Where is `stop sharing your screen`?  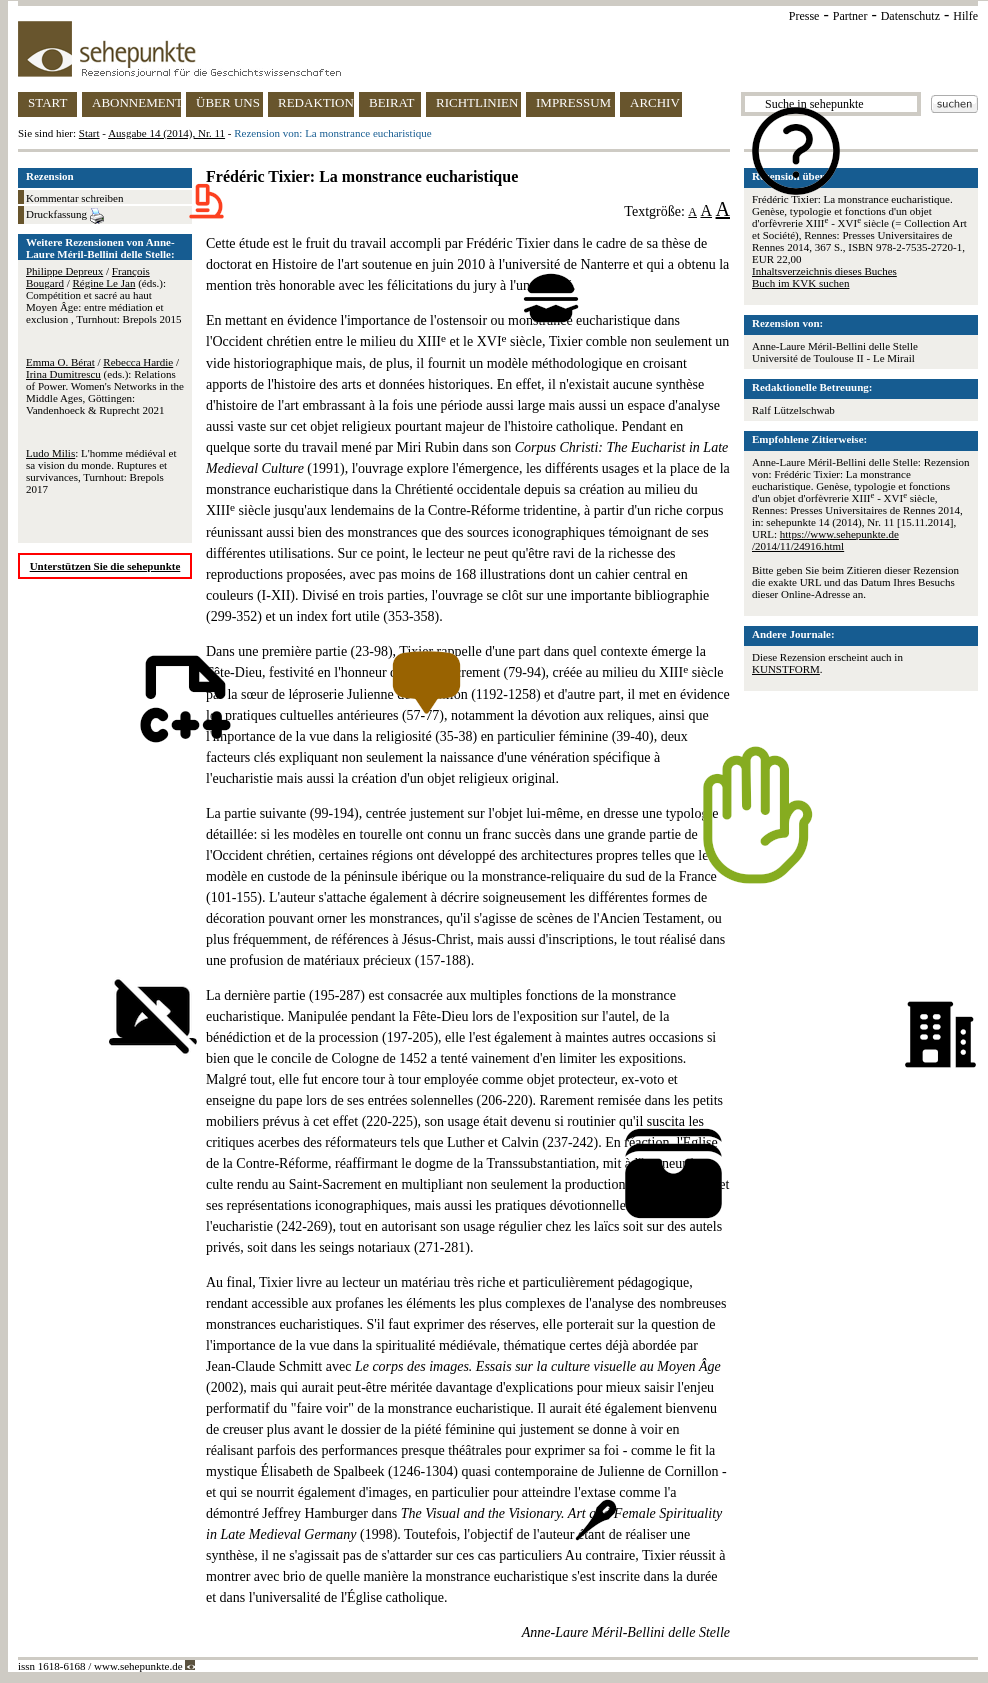
stop sharing your screen is located at coordinates (153, 1016).